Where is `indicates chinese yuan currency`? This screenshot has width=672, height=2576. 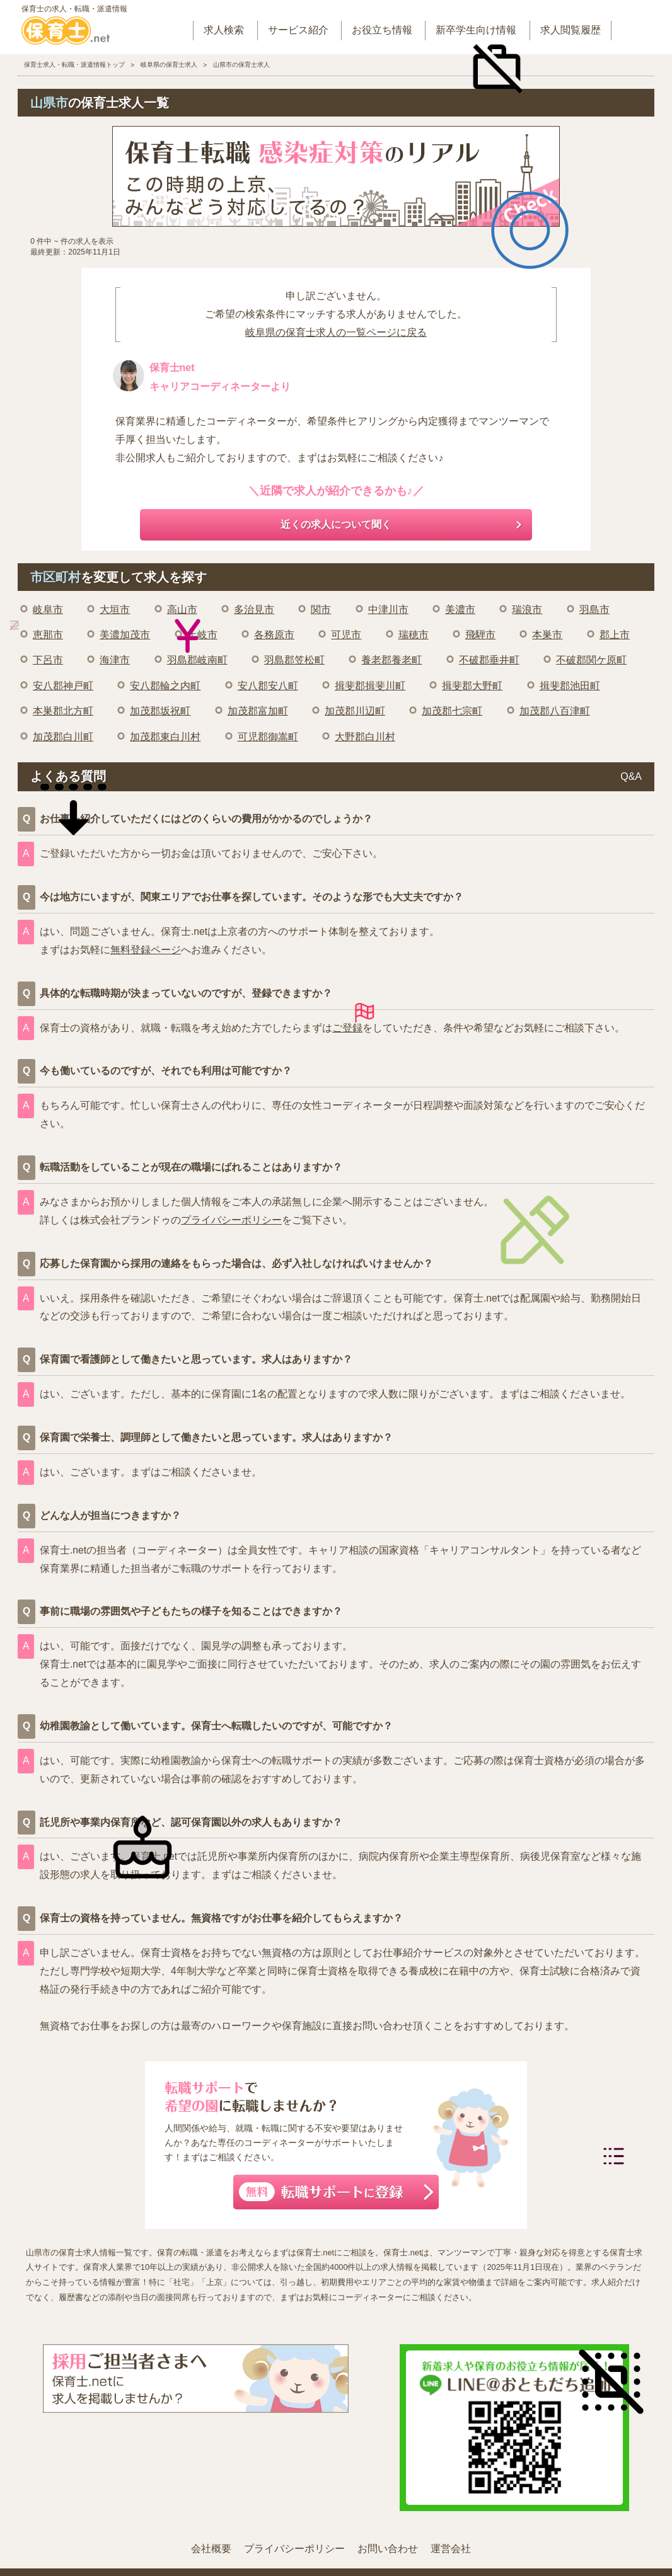 indicates chinese yuan currency is located at coordinates (187, 636).